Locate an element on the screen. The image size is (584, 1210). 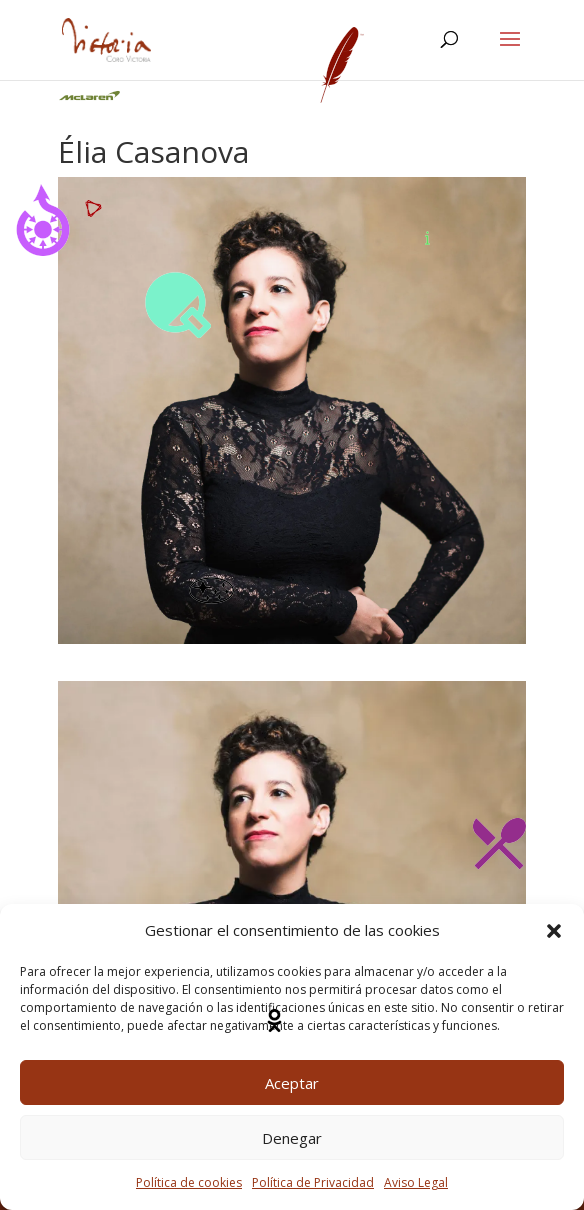
McLaren brand logo is located at coordinates (89, 95).